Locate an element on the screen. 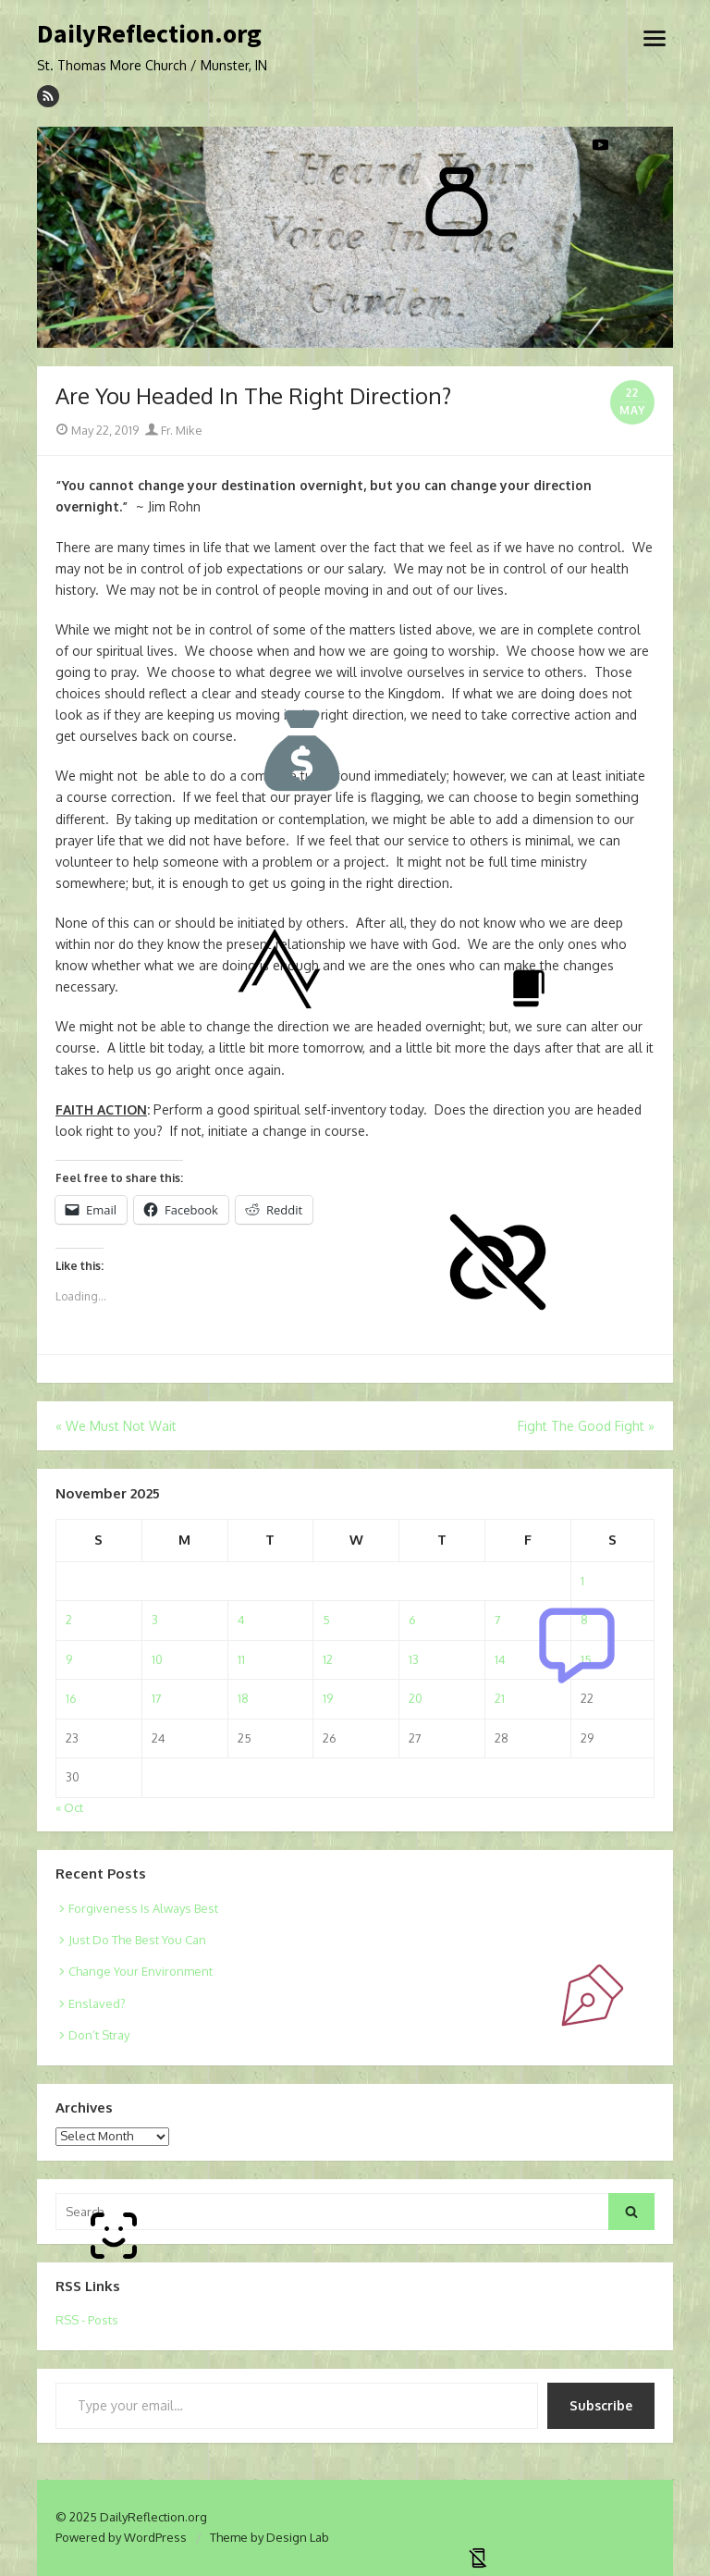 This screenshot has height=2576, width=710. unlink or disconnect items is located at coordinates (497, 1262).